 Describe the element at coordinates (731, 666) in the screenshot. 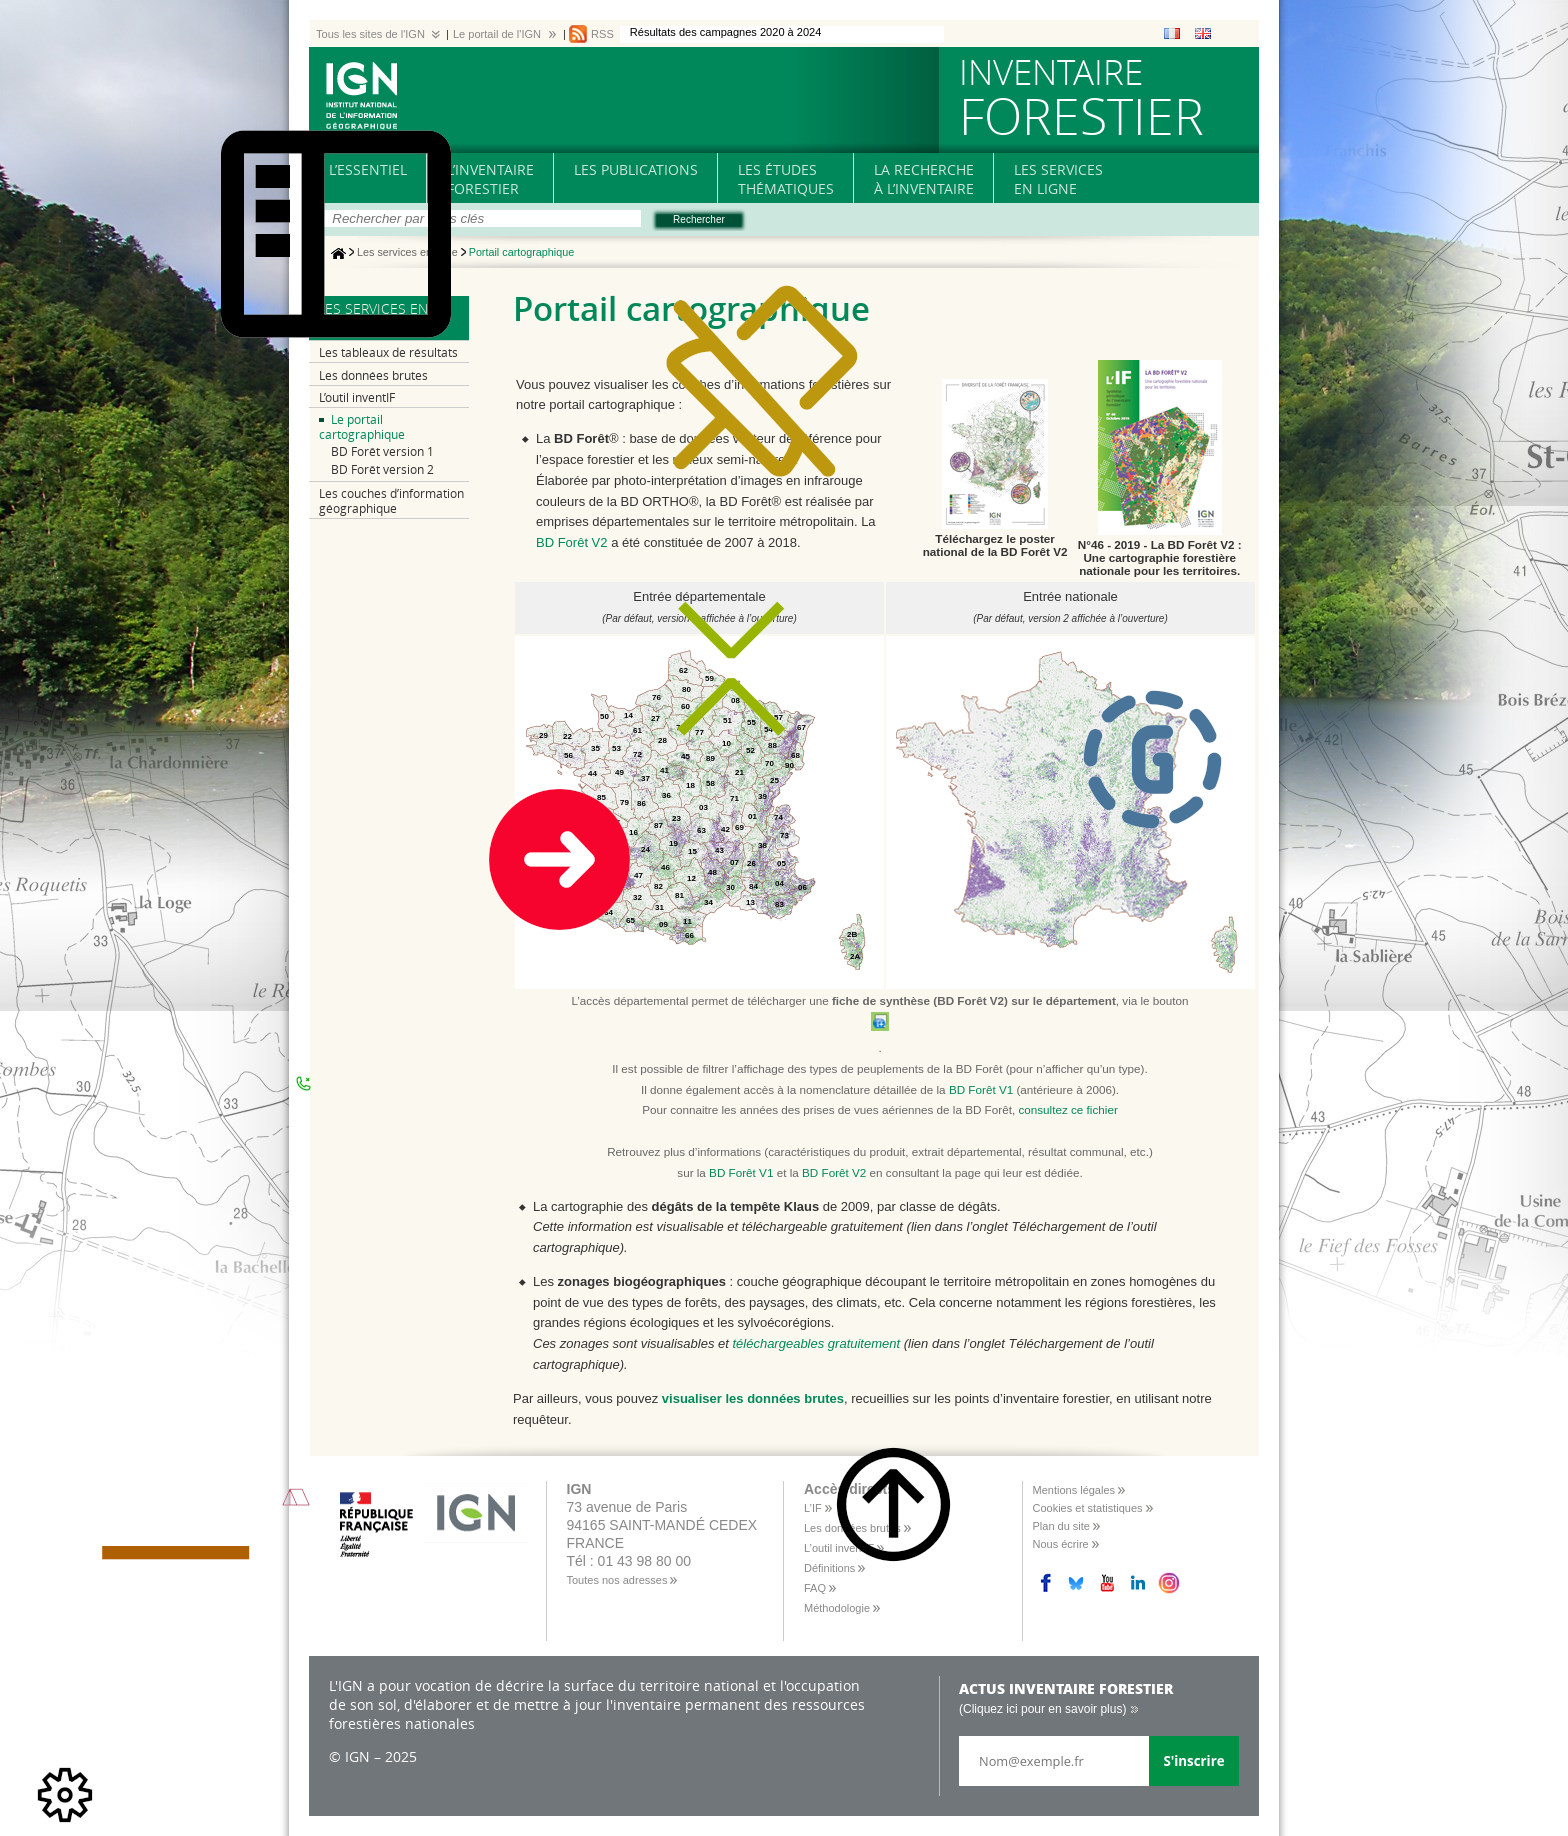

I see `collapse or fold code sections` at that location.